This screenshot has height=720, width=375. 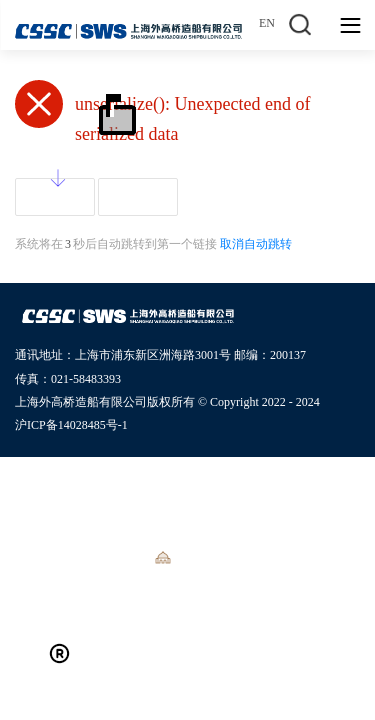 What do you see at coordinates (59, 653) in the screenshot?
I see `indicates registered trademark status` at bounding box center [59, 653].